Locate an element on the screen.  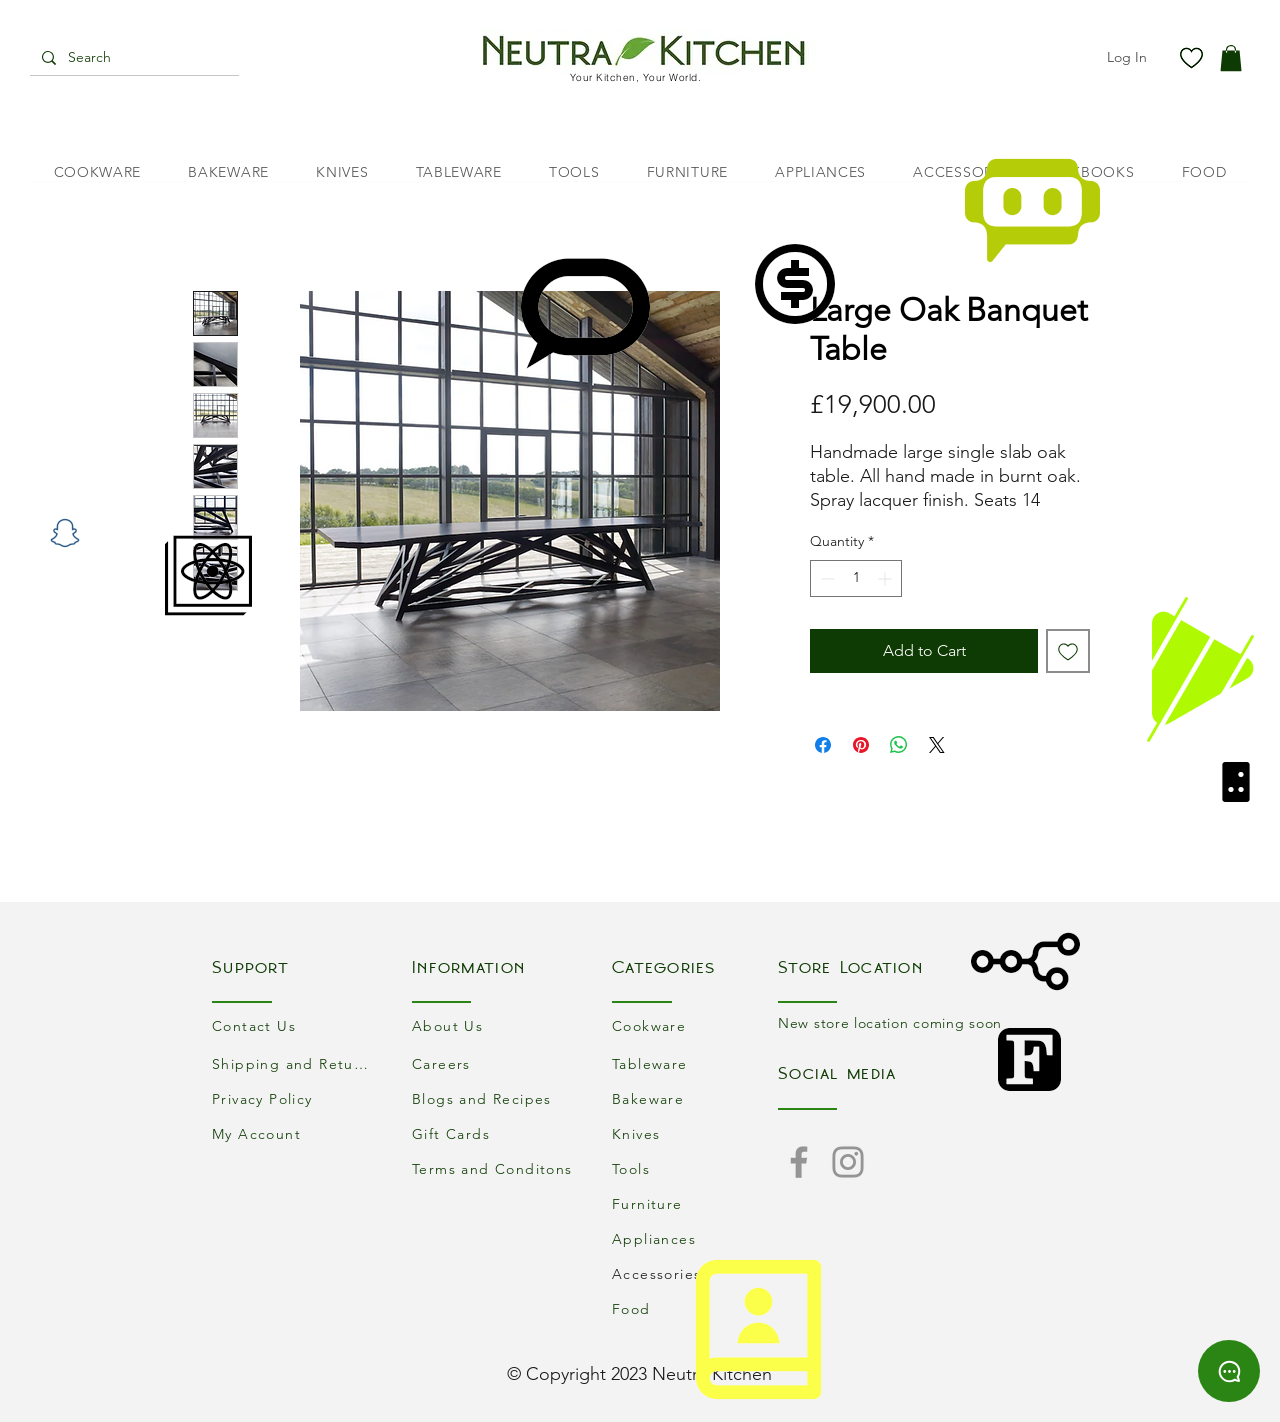
open your contacts book is located at coordinates (758, 1329).